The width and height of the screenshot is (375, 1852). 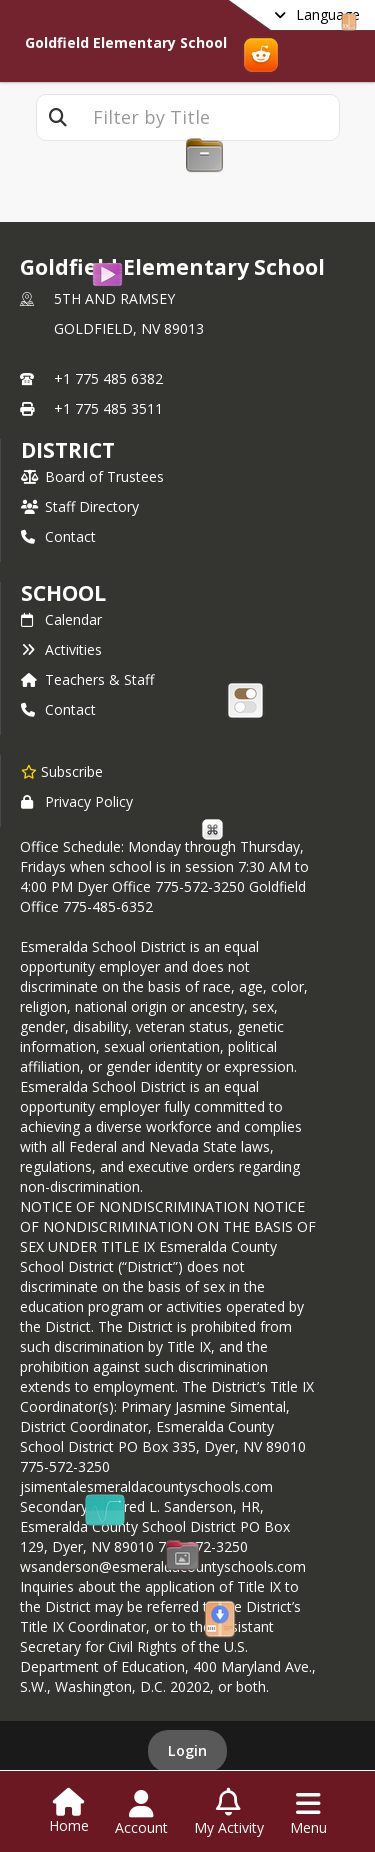 I want to click on open gnome tweaks to customize desktop settings, so click(x=245, y=700).